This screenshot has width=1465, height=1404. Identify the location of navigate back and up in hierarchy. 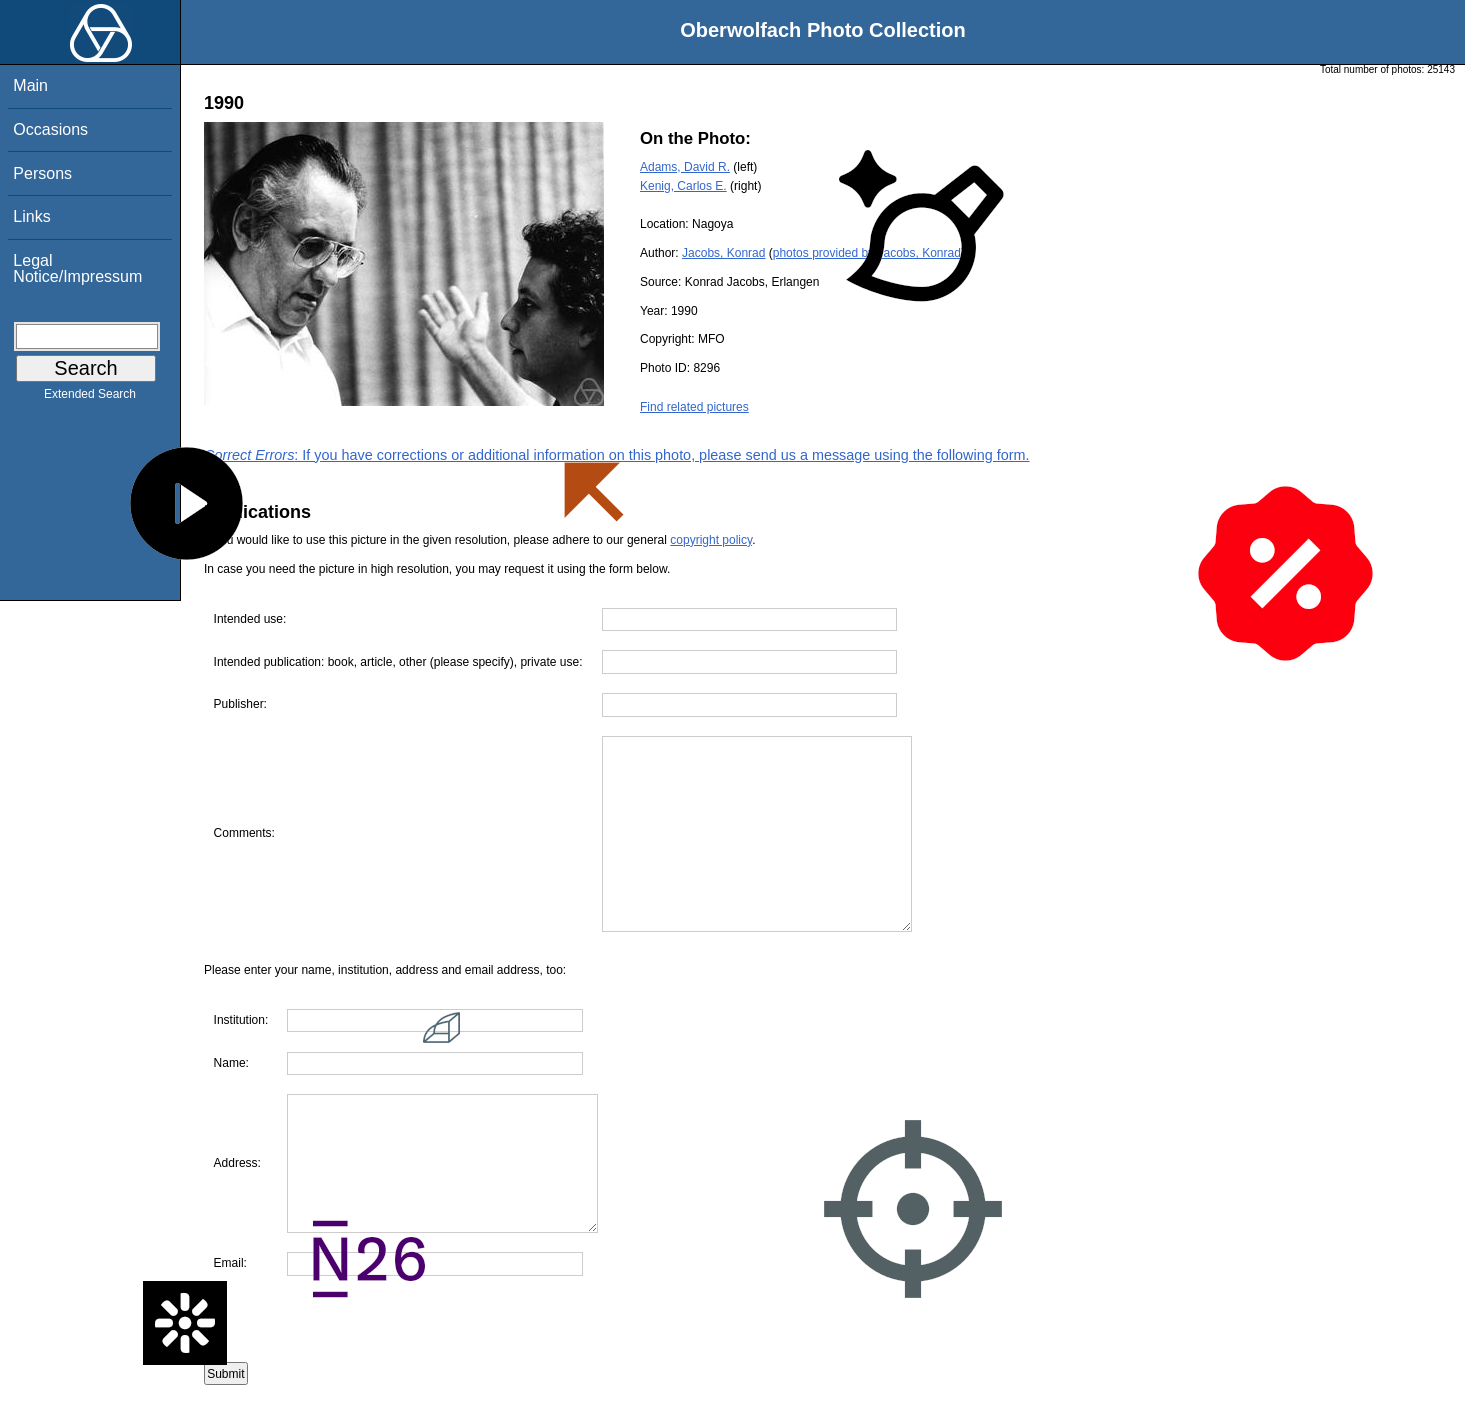
(594, 492).